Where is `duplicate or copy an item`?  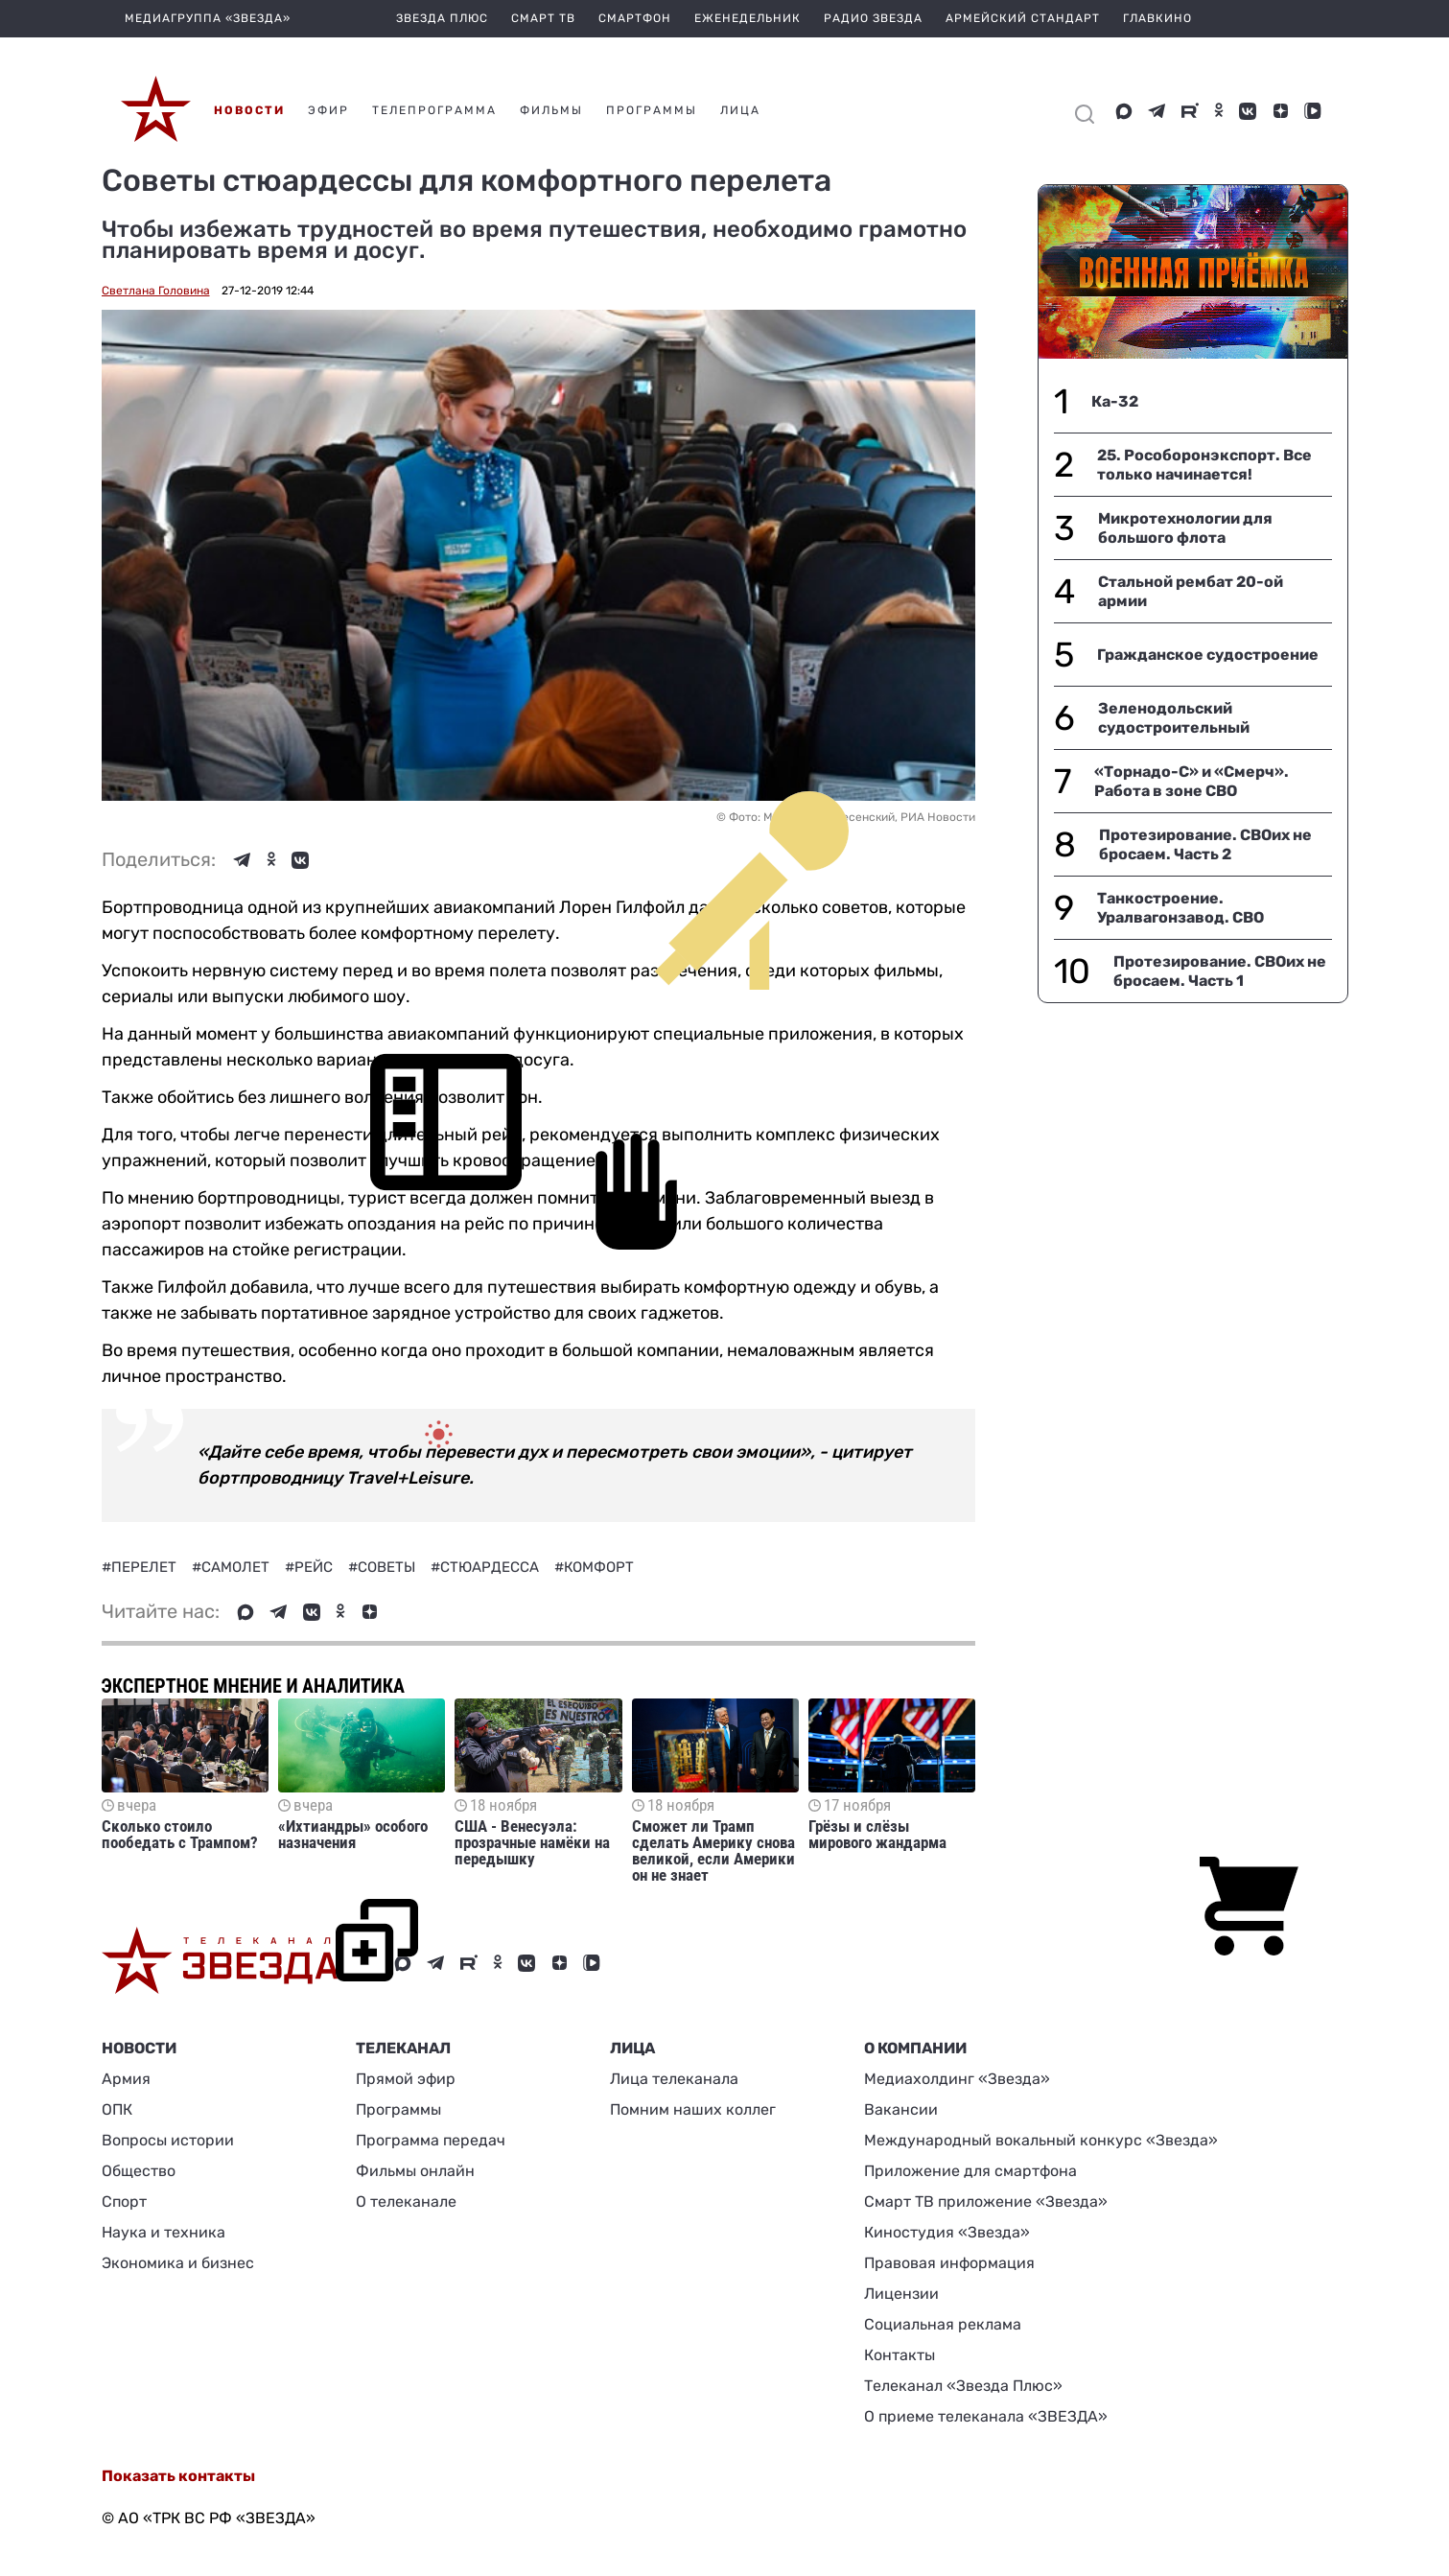 duplicate or copy an item is located at coordinates (377, 1940).